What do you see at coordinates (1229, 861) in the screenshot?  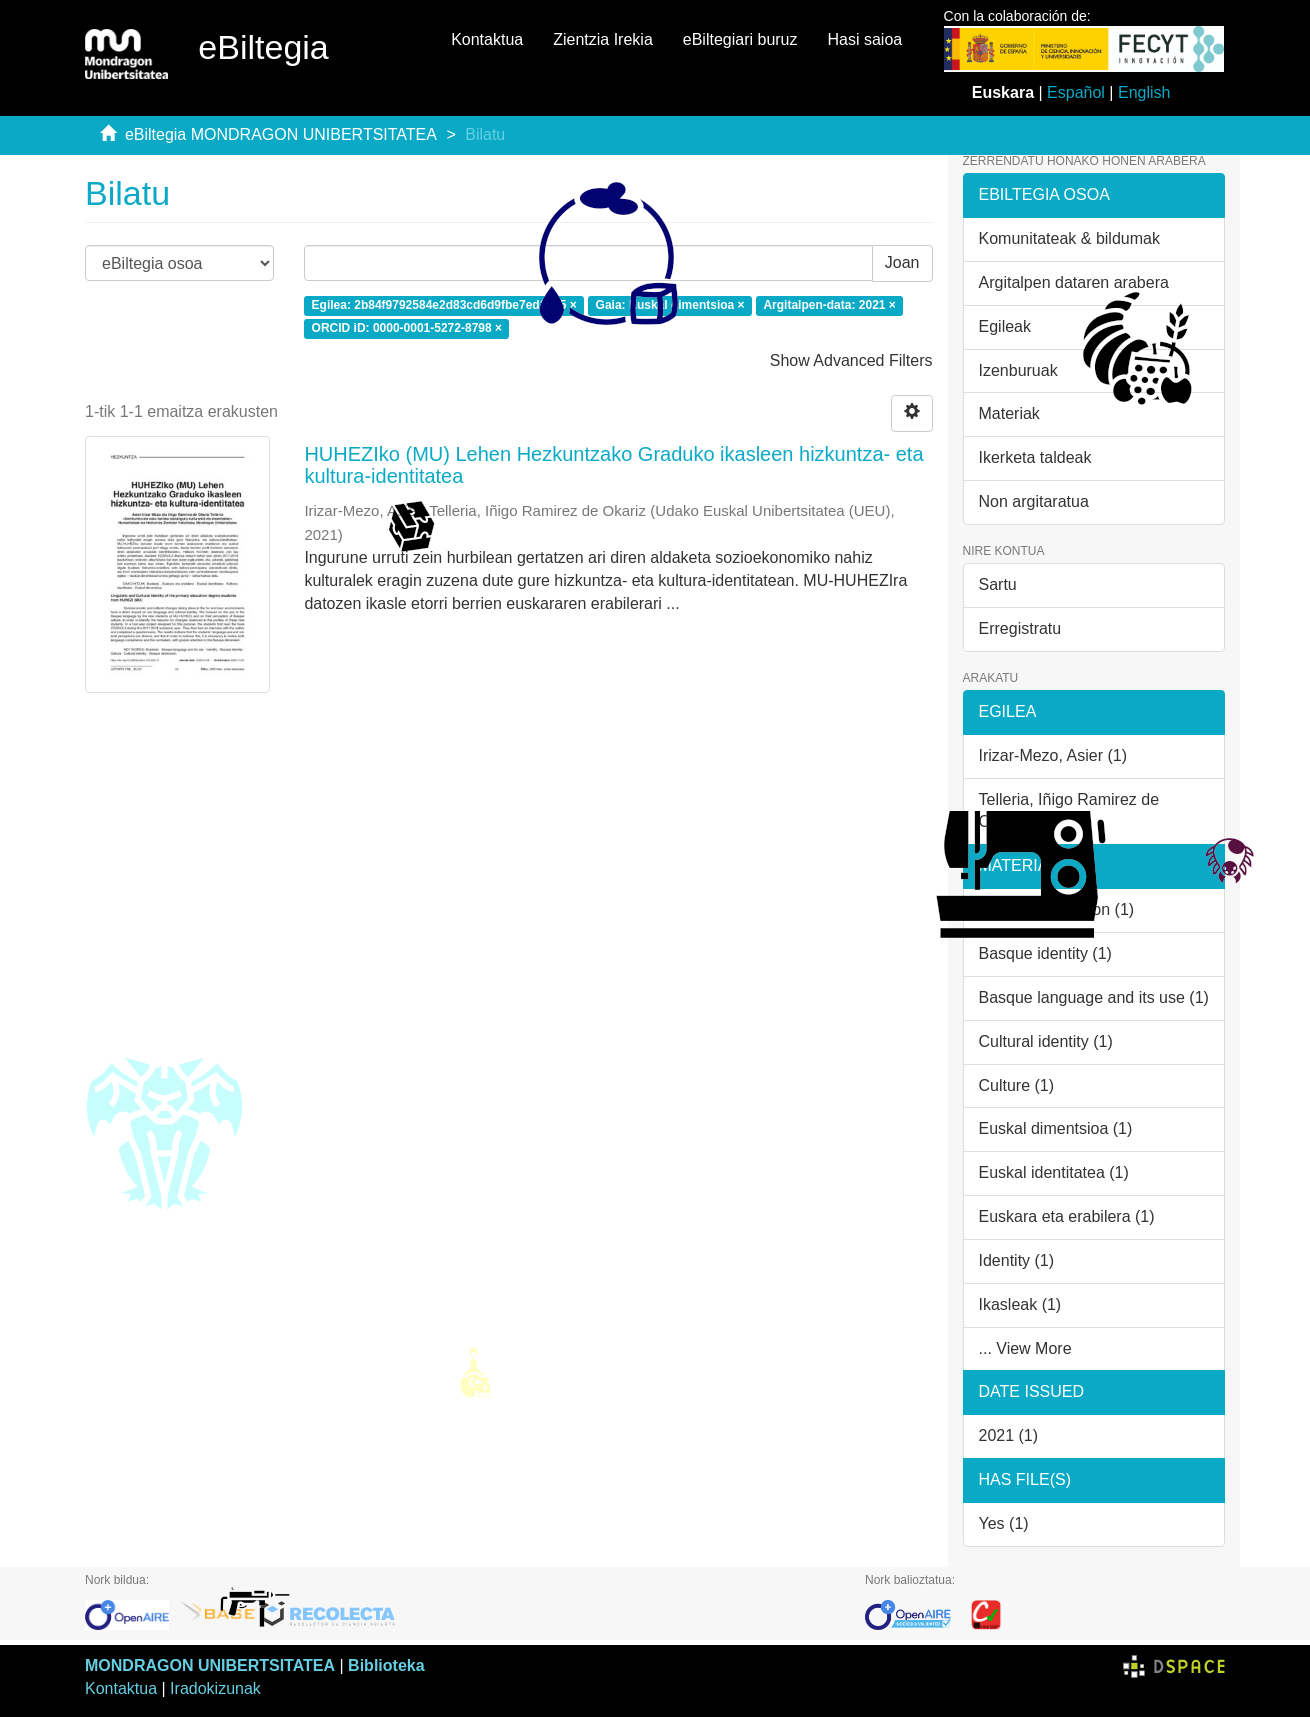 I see `indicates a tick or mite creature in a game context` at bounding box center [1229, 861].